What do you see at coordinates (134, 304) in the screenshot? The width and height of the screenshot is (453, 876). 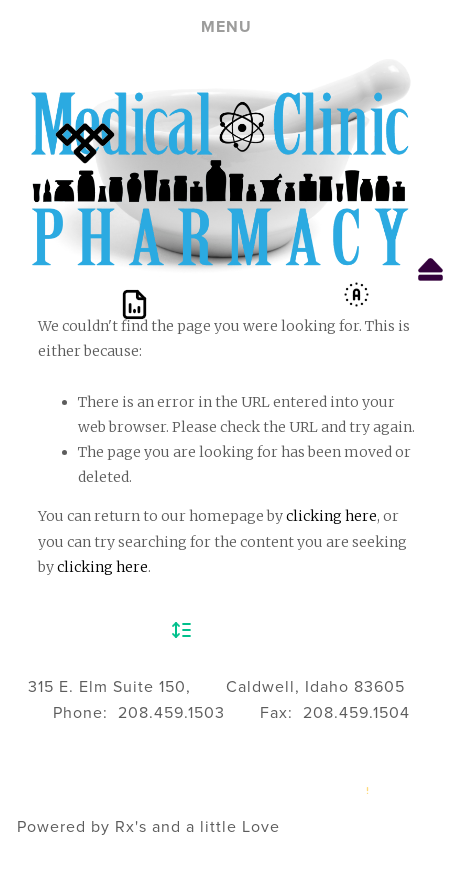 I see `view document analytics or statistics` at bounding box center [134, 304].